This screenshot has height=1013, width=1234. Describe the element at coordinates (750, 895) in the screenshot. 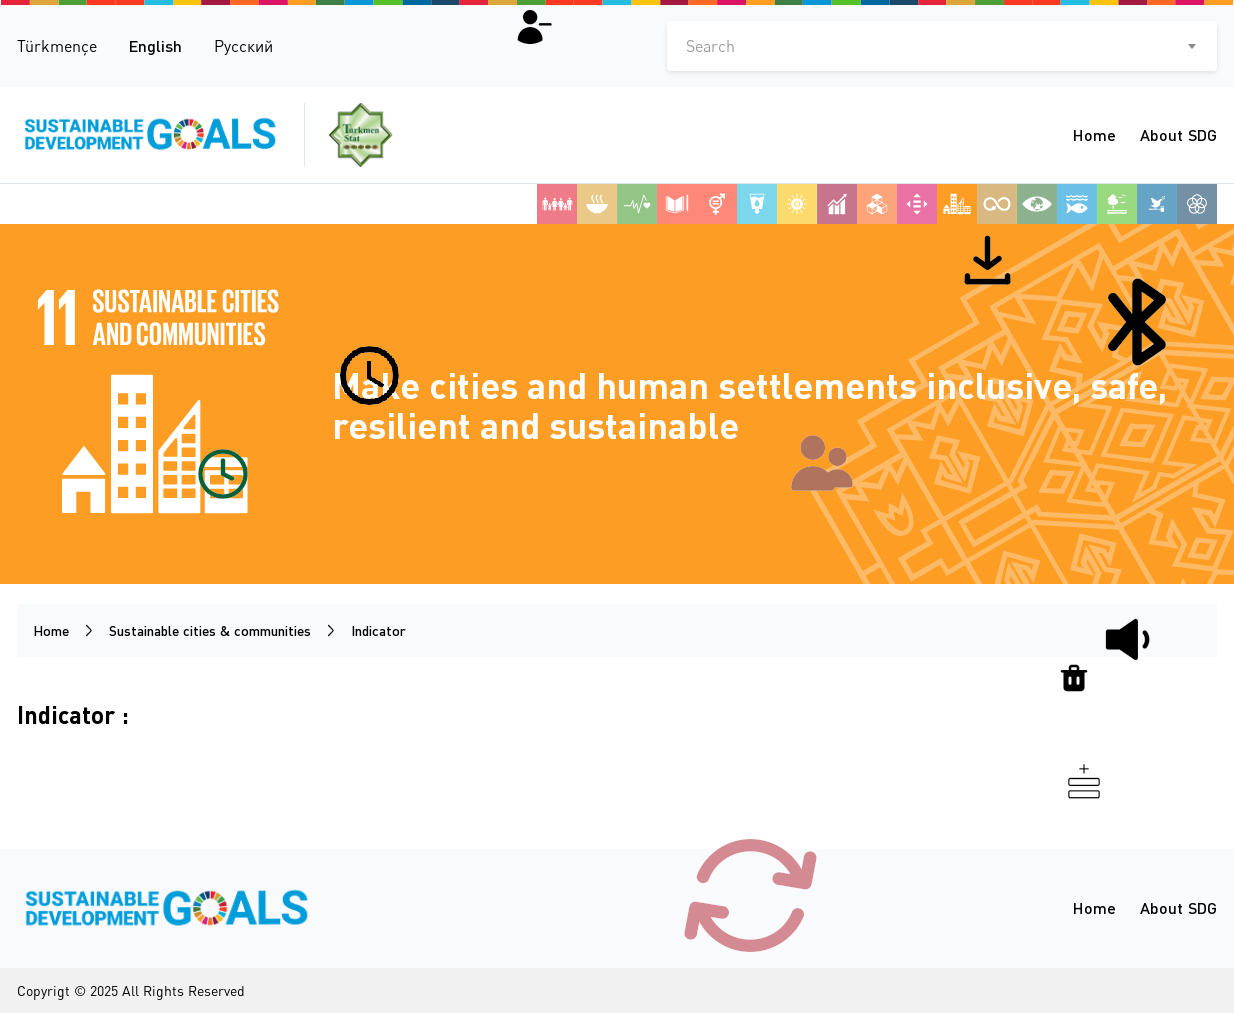

I see `sync data across devices` at that location.